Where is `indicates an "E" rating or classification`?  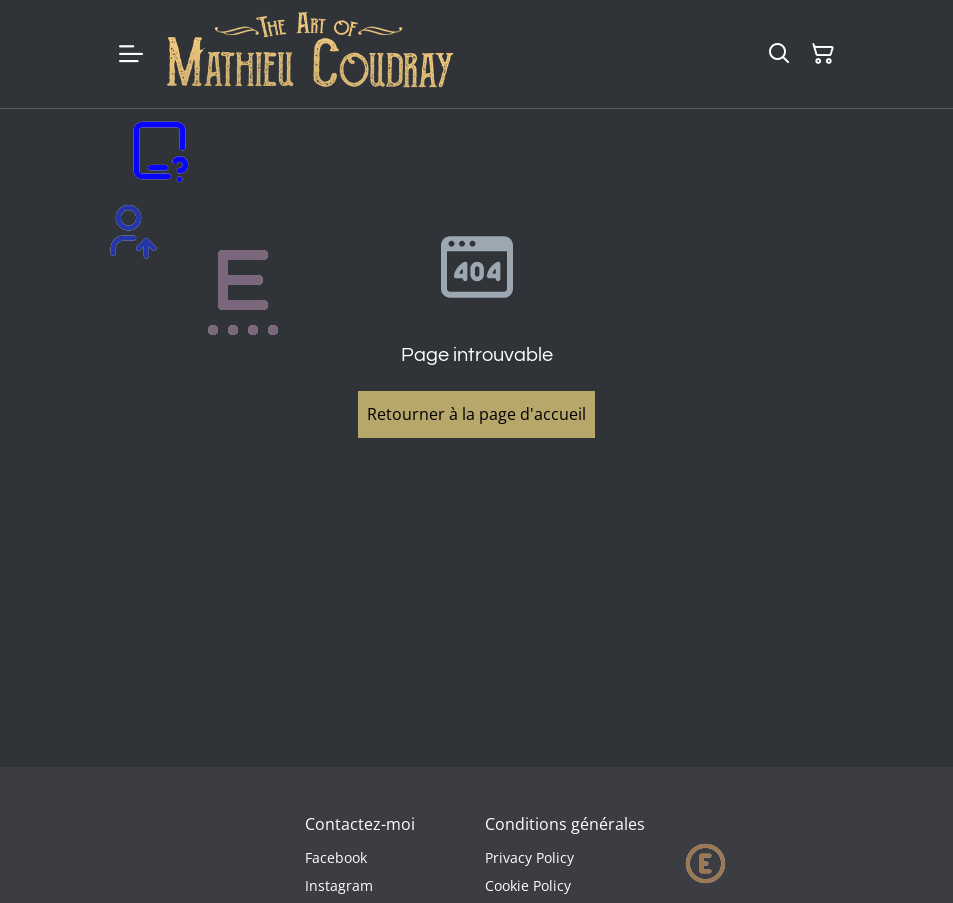
indicates an "E" rating or classification is located at coordinates (705, 863).